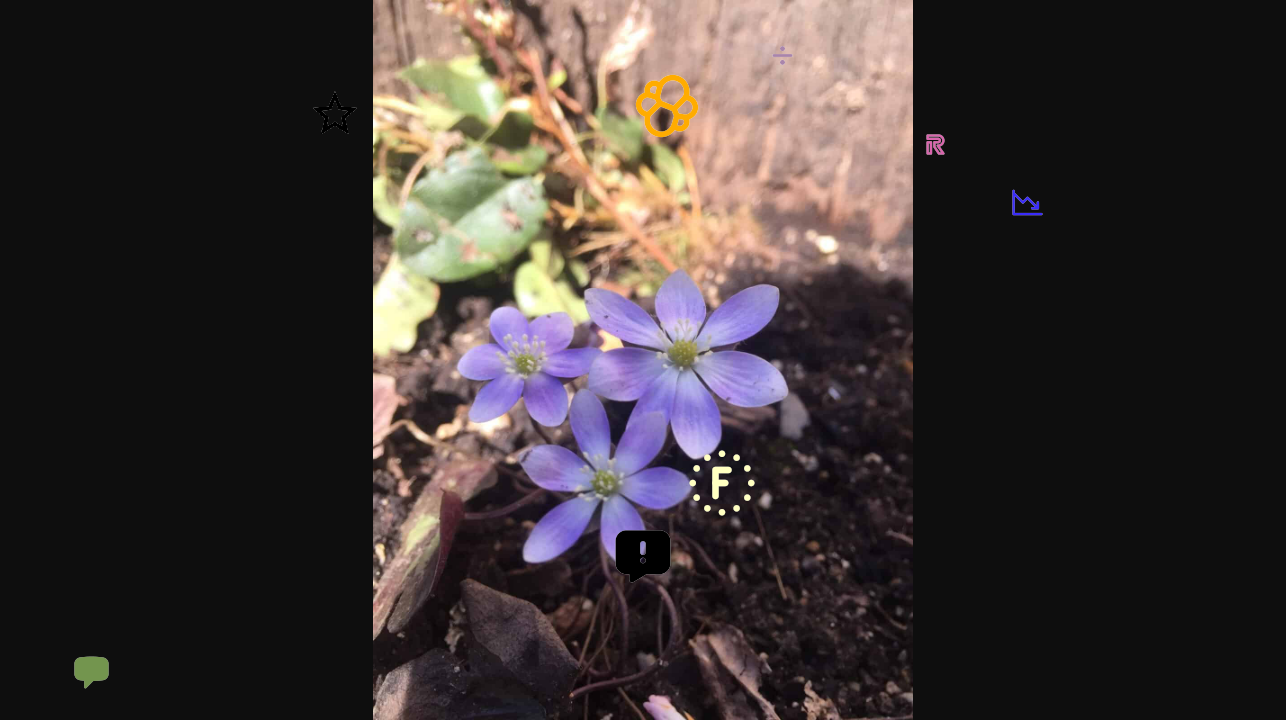 The width and height of the screenshot is (1286, 720). Describe the element at coordinates (782, 55) in the screenshot. I see `perform division operation` at that location.